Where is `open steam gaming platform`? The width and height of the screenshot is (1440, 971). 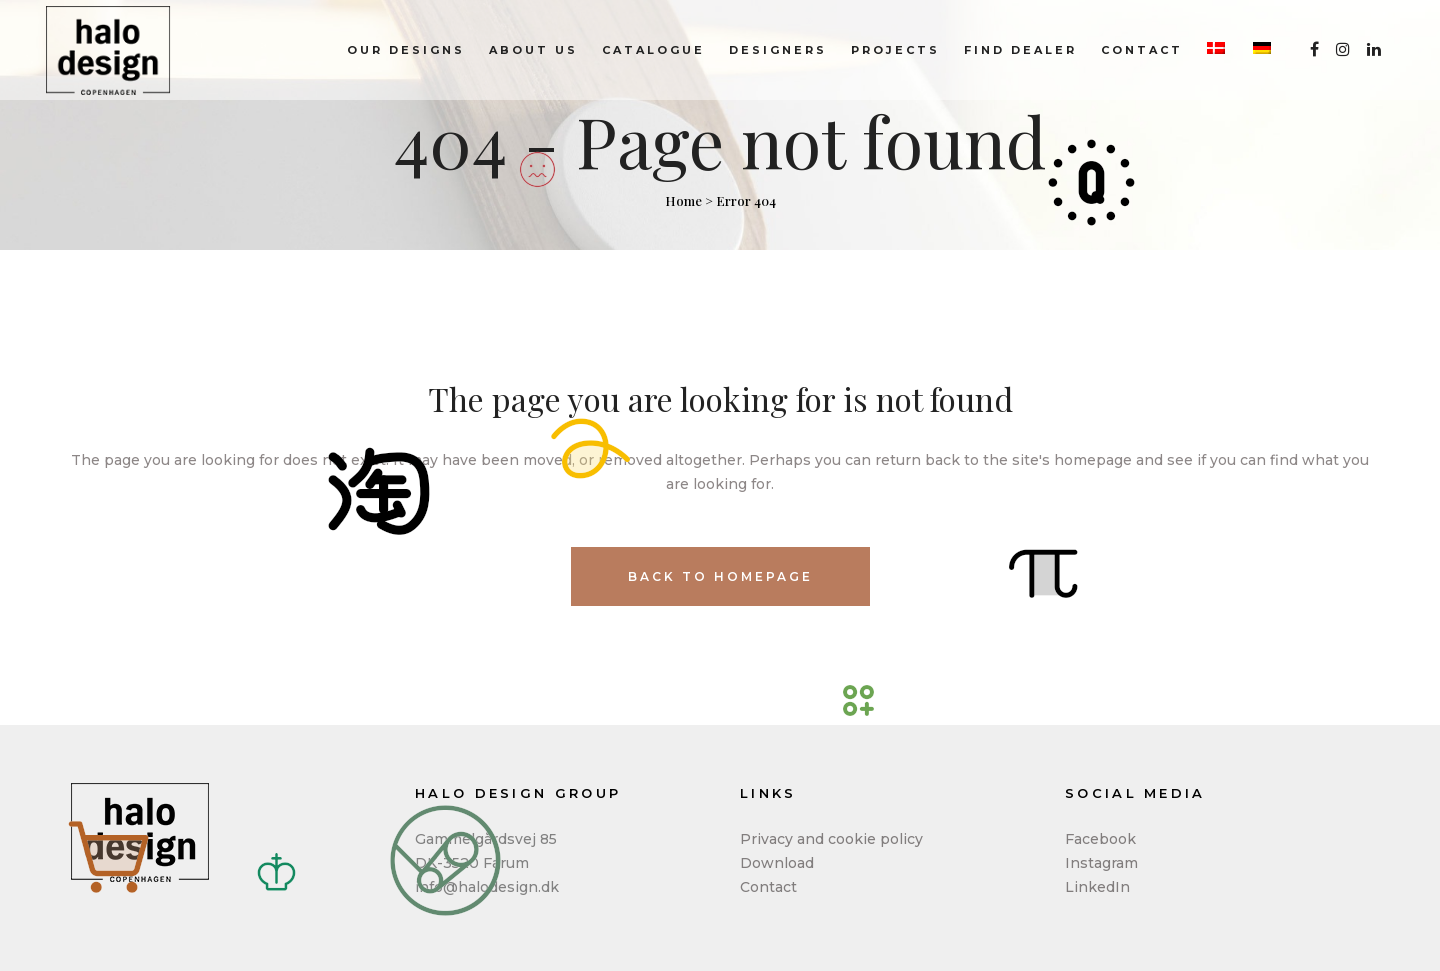 open steam gaming platform is located at coordinates (445, 860).